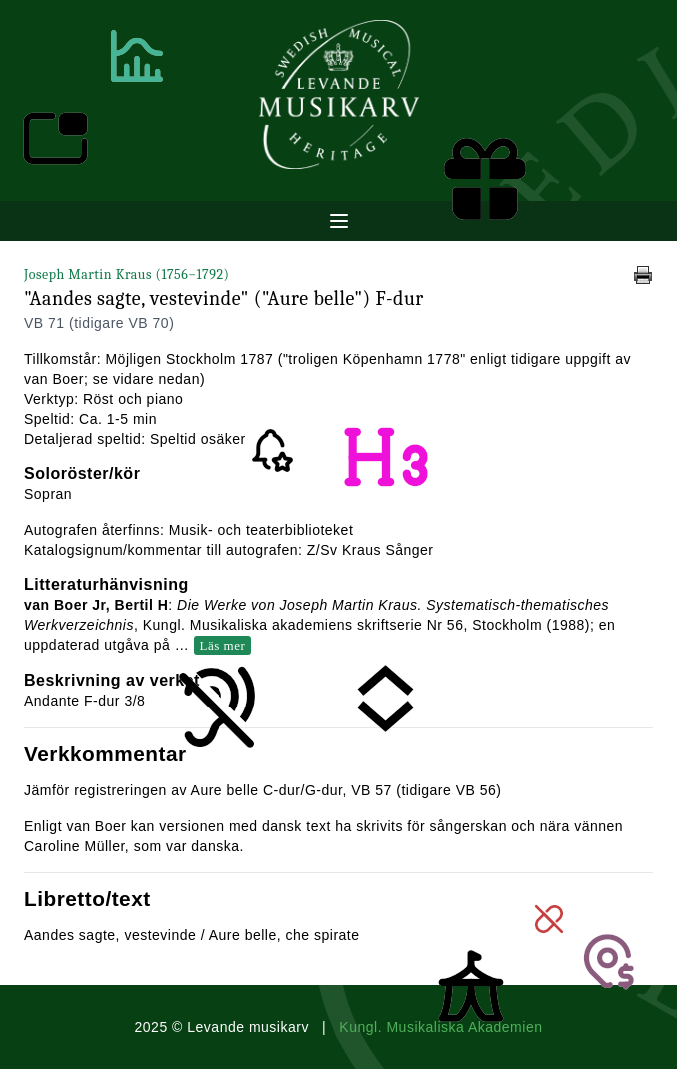  What do you see at coordinates (485, 179) in the screenshot?
I see `view or redeem a gift` at bounding box center [485, 179].